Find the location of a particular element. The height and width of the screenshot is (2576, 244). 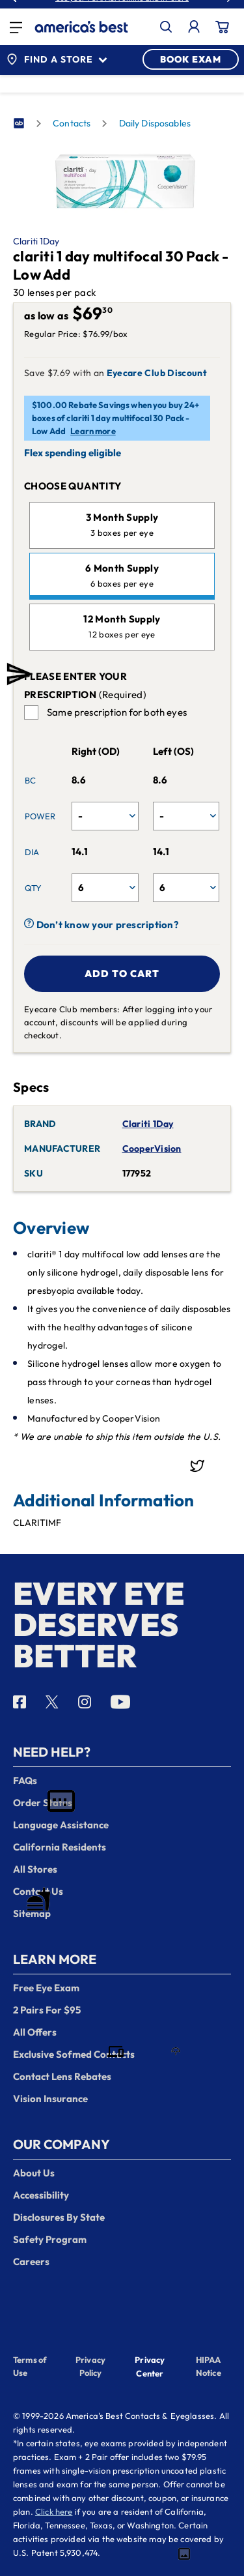

adjust image aspect ratio settings is located at coordinates (61, 1801).